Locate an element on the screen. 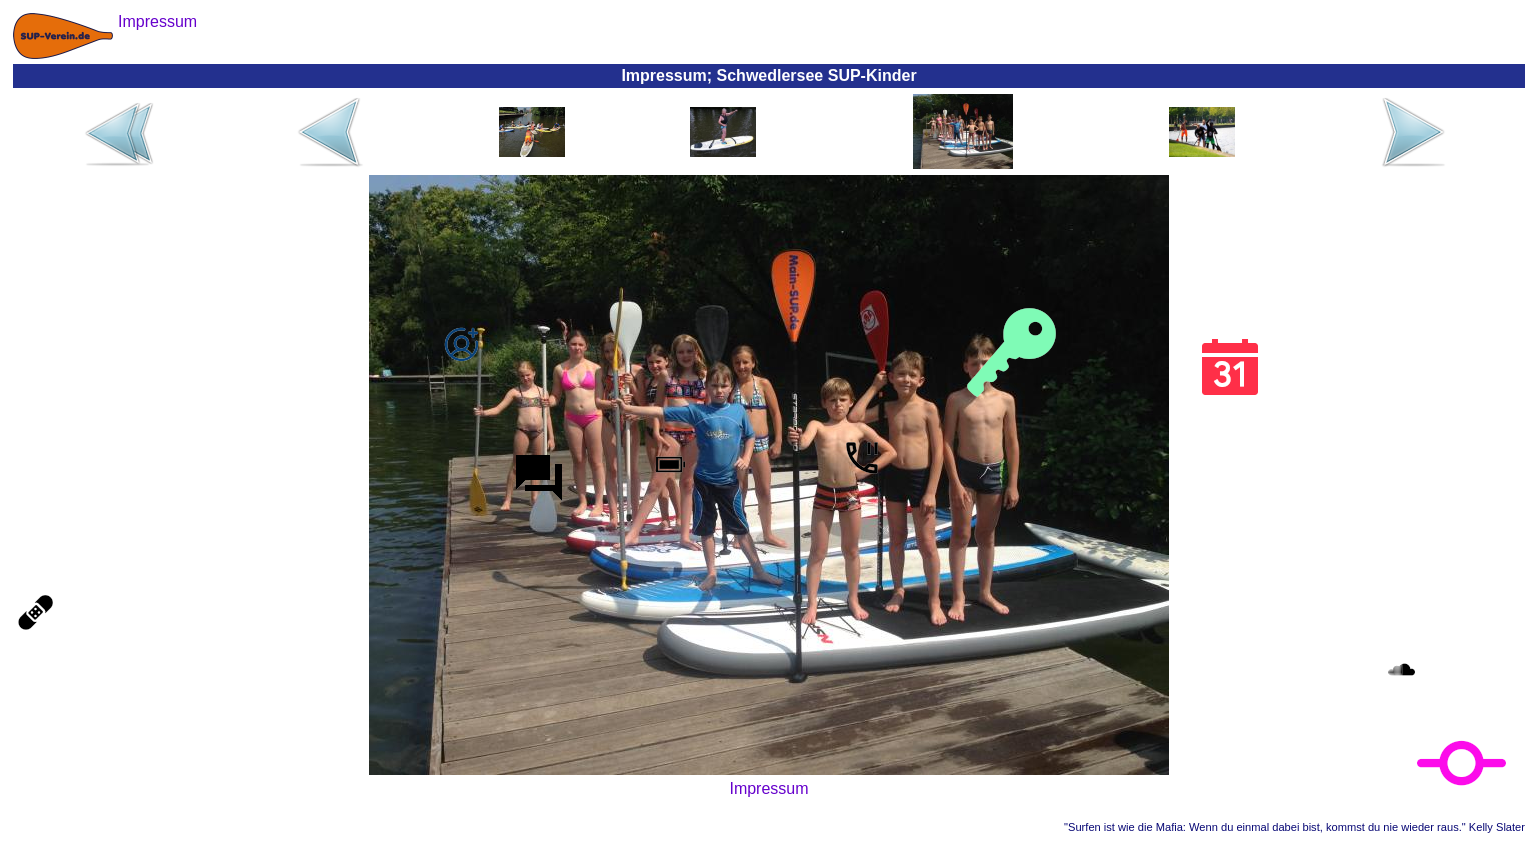 The image size is (1538, 846). add a new user or contact is located at coordinates (461, 344).